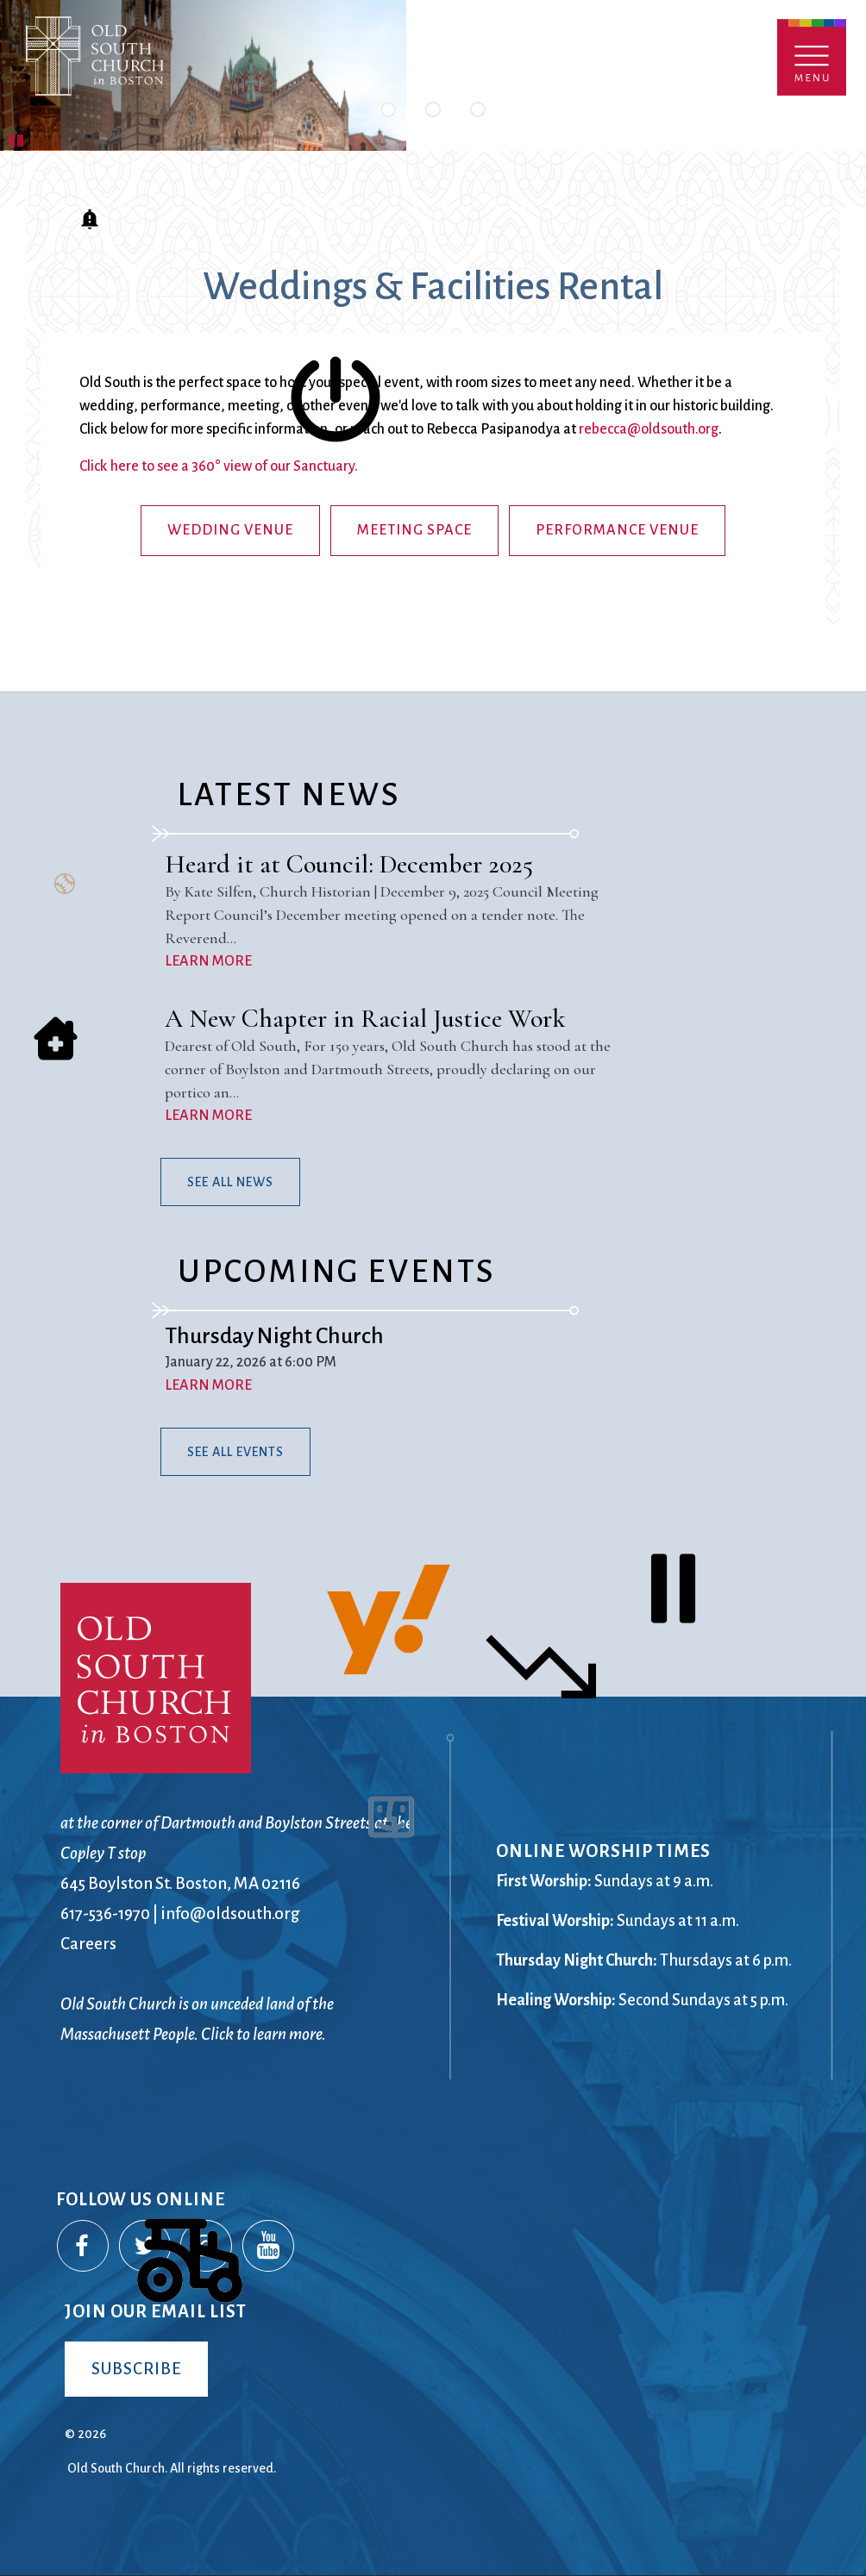  Describe the element at coordinates (90, 219) in the screenshot. I see `important notification requiring attention` at that location.